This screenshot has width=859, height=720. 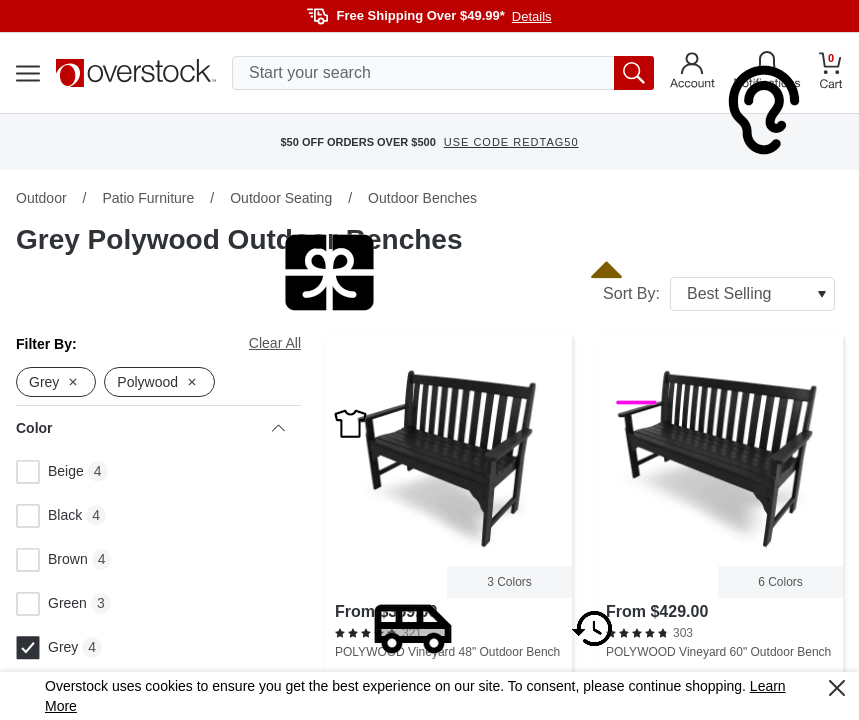 What do you see at coordinates (764, 110) in the screenshot?
I see `access audio or hearing settings` at bounding box center [764, 110].